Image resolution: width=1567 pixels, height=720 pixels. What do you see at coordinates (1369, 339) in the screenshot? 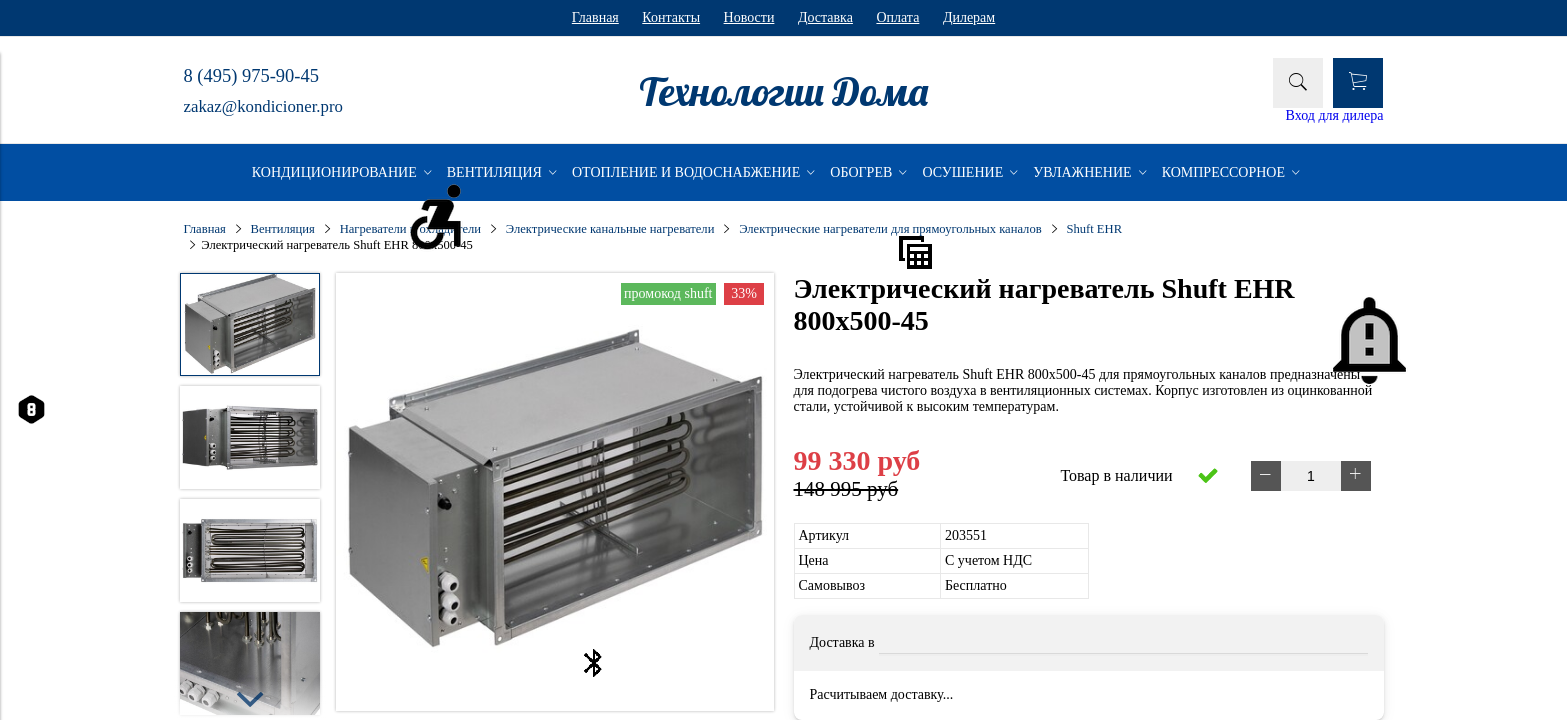
I see `important notification requiring attention` at bounding box center [1369, 339].